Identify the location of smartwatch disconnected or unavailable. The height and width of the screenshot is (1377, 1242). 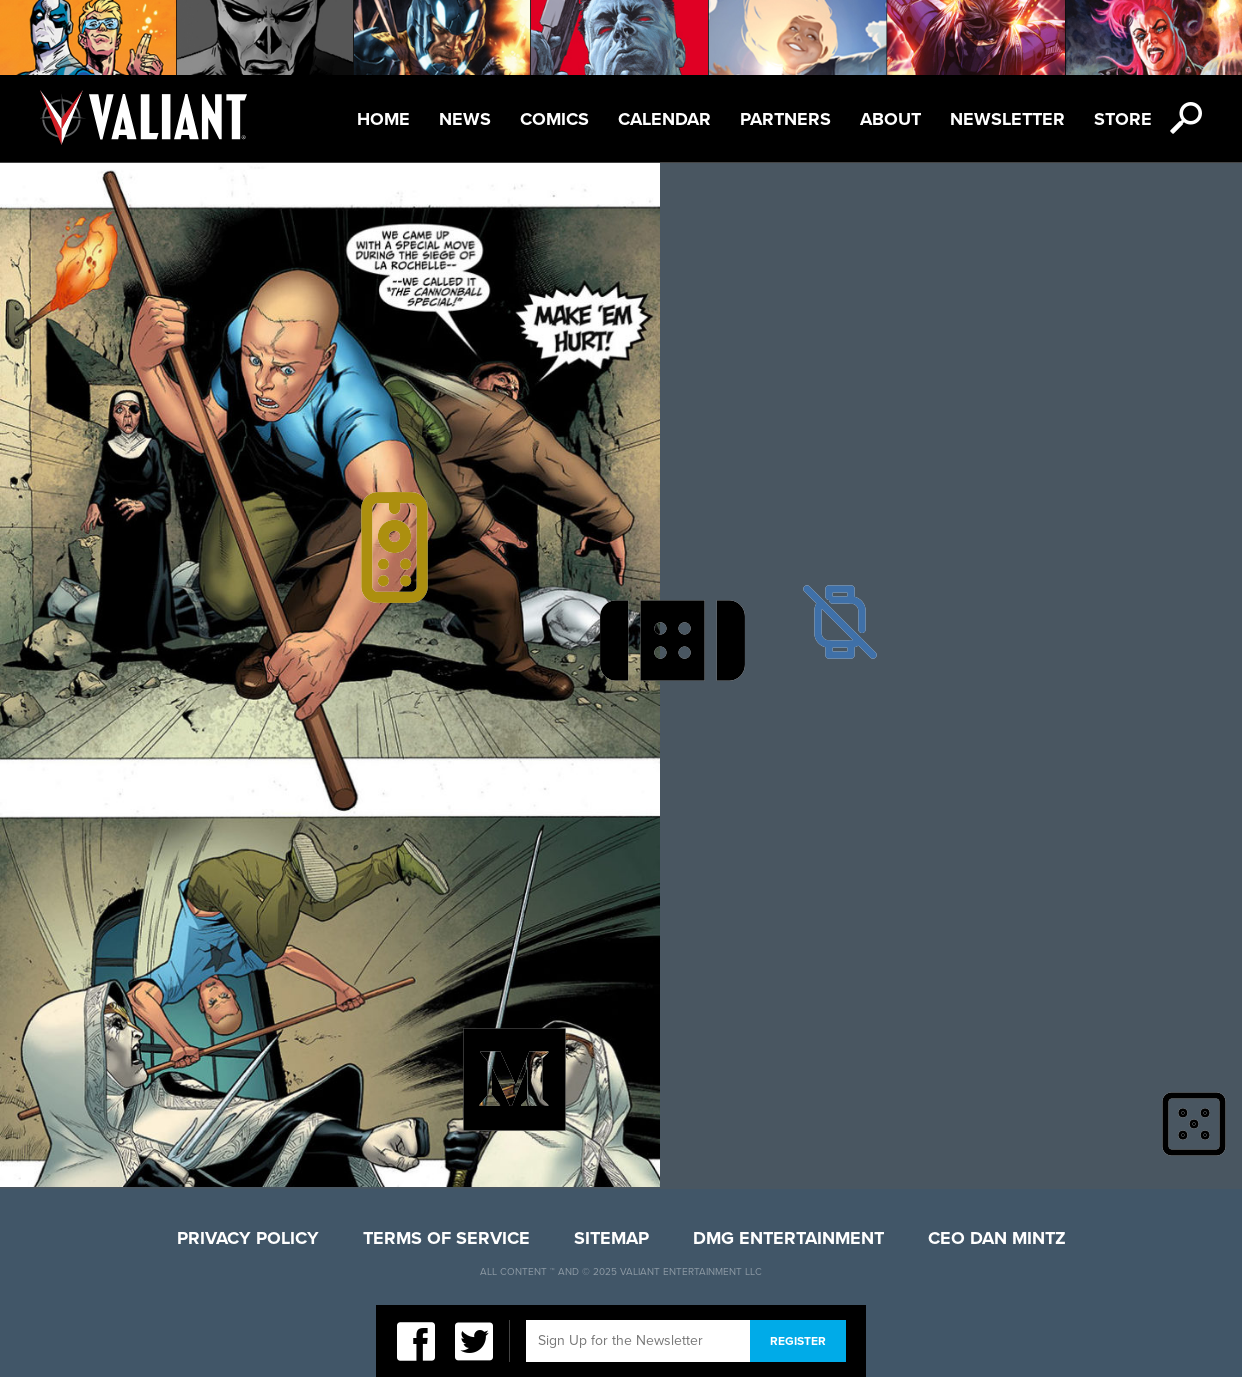
(840, 622).